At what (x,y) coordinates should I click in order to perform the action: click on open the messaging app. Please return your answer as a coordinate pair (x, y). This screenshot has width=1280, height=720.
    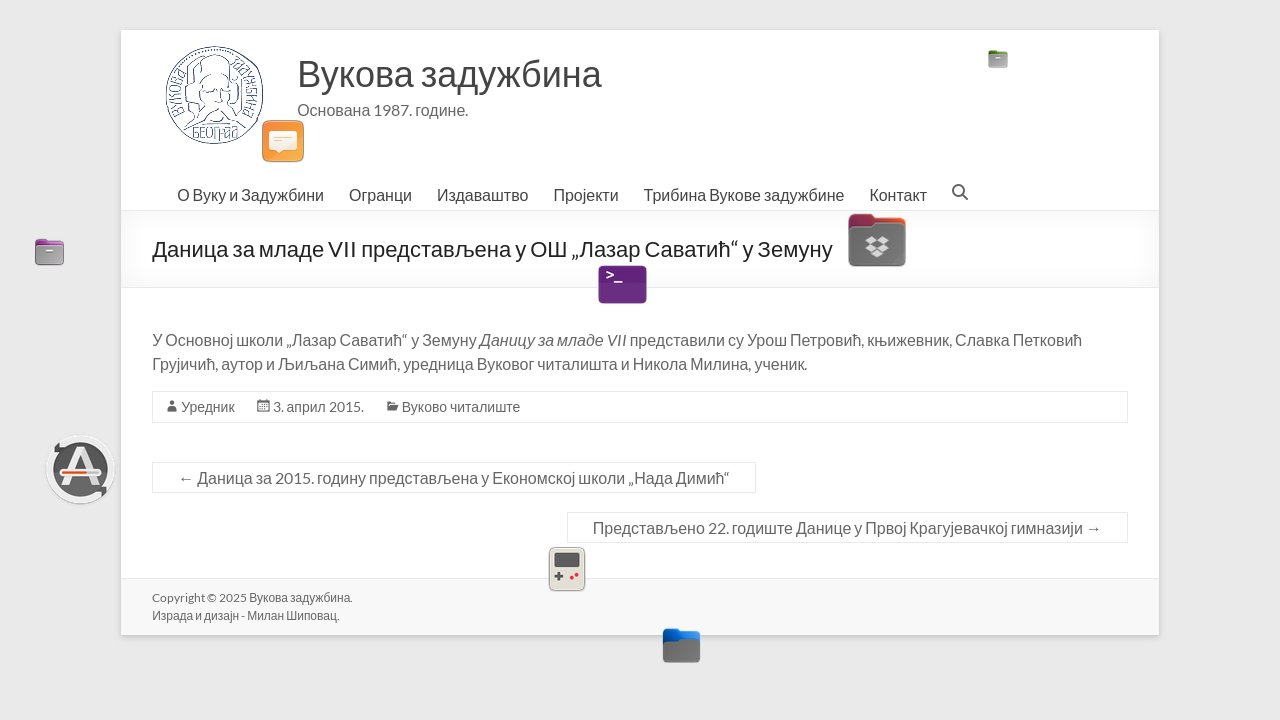
    Looking at the image, I should click on (283, 141).